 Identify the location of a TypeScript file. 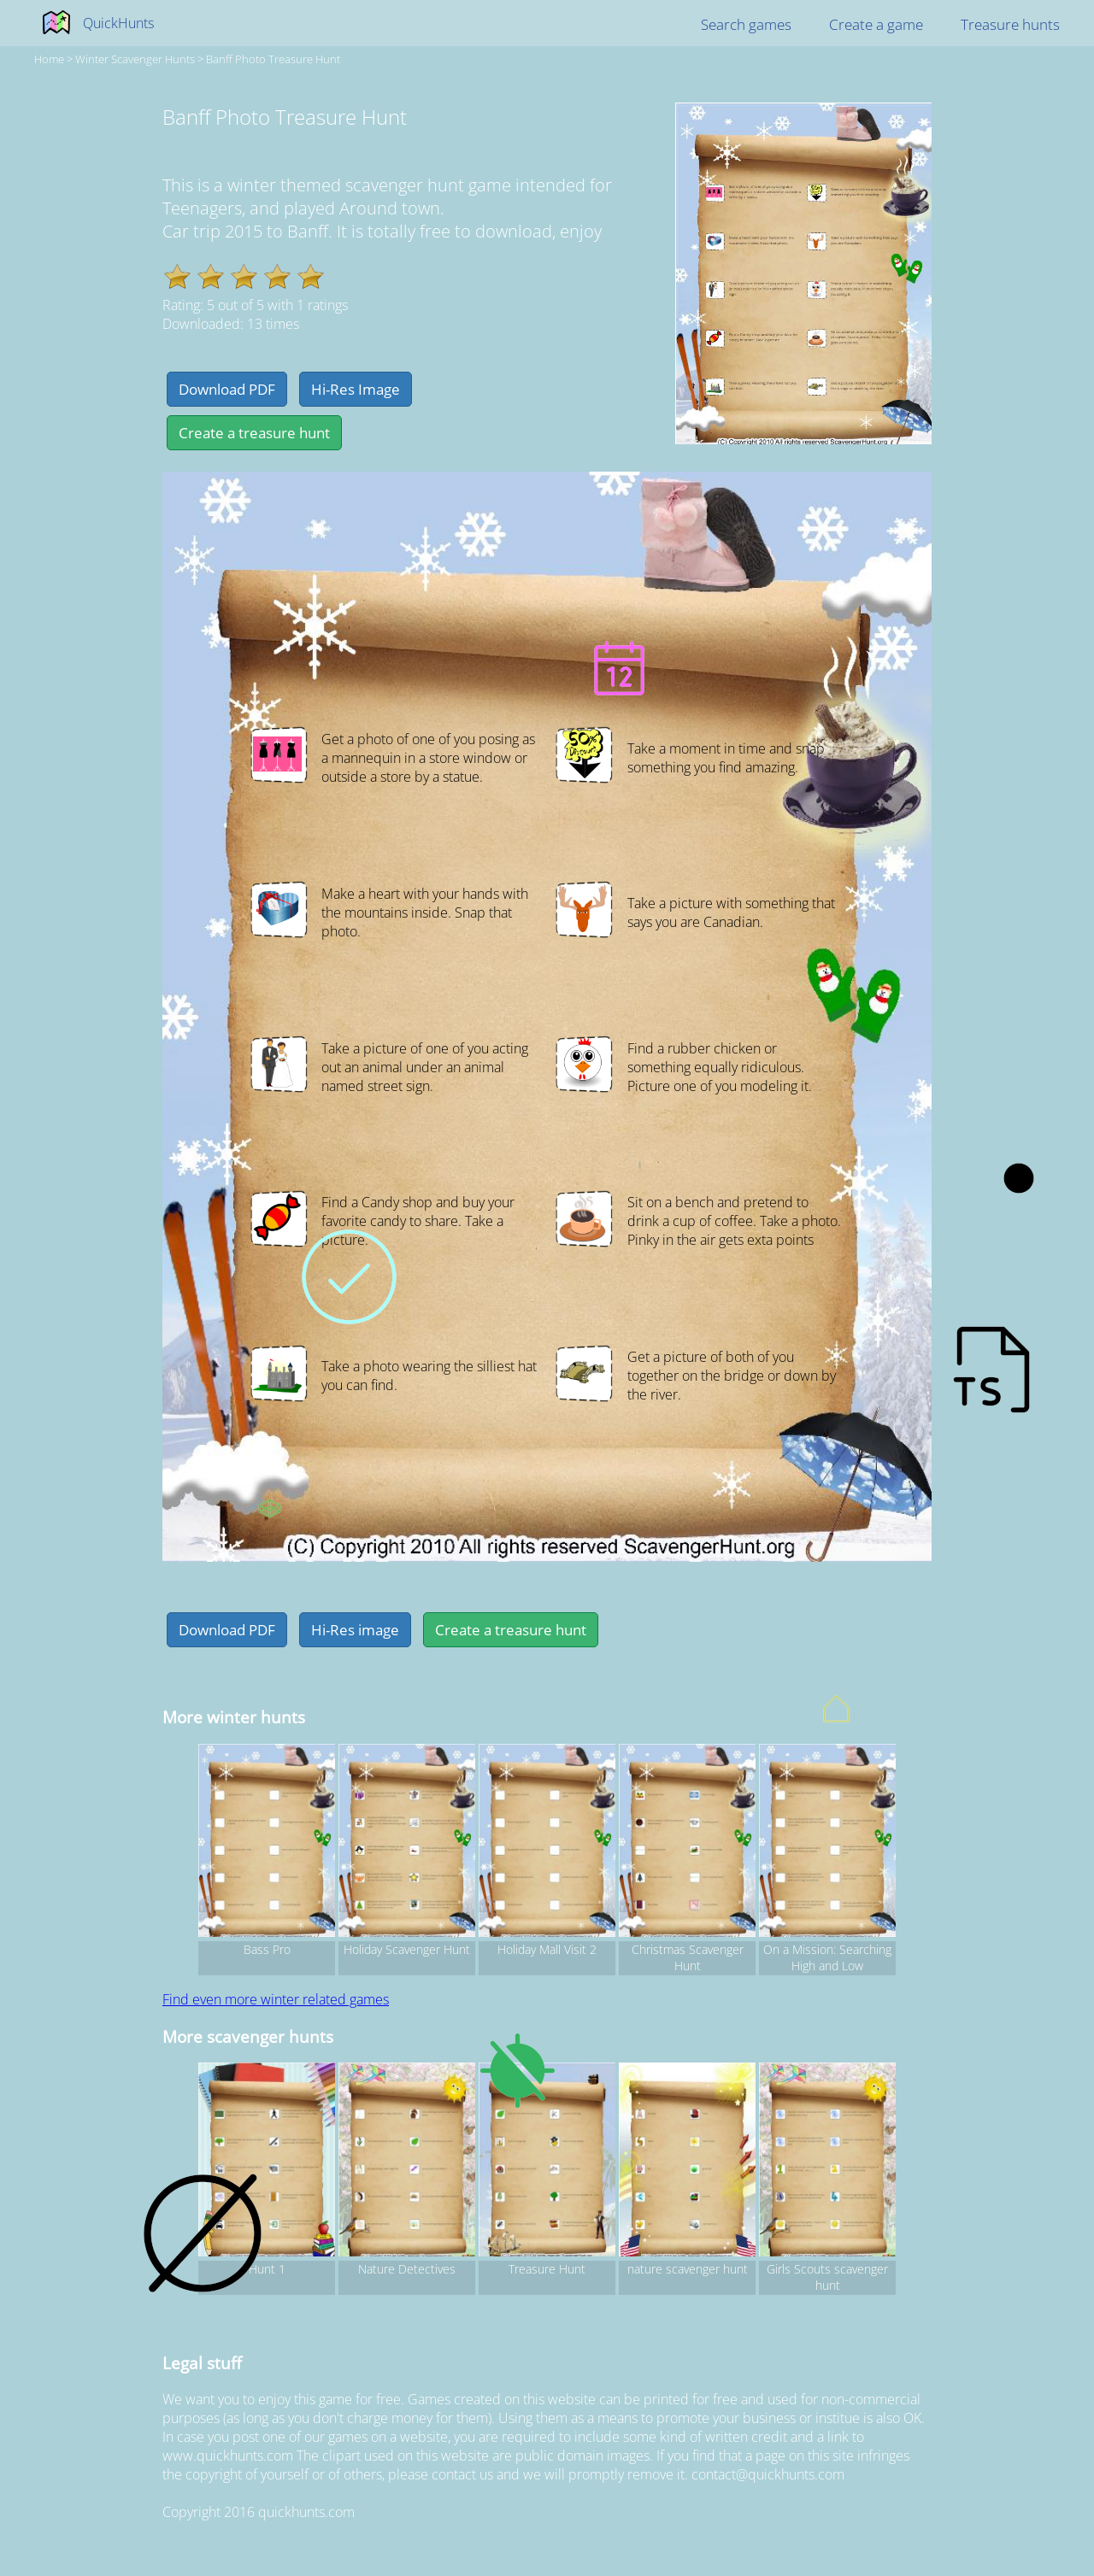
(993, 1370).